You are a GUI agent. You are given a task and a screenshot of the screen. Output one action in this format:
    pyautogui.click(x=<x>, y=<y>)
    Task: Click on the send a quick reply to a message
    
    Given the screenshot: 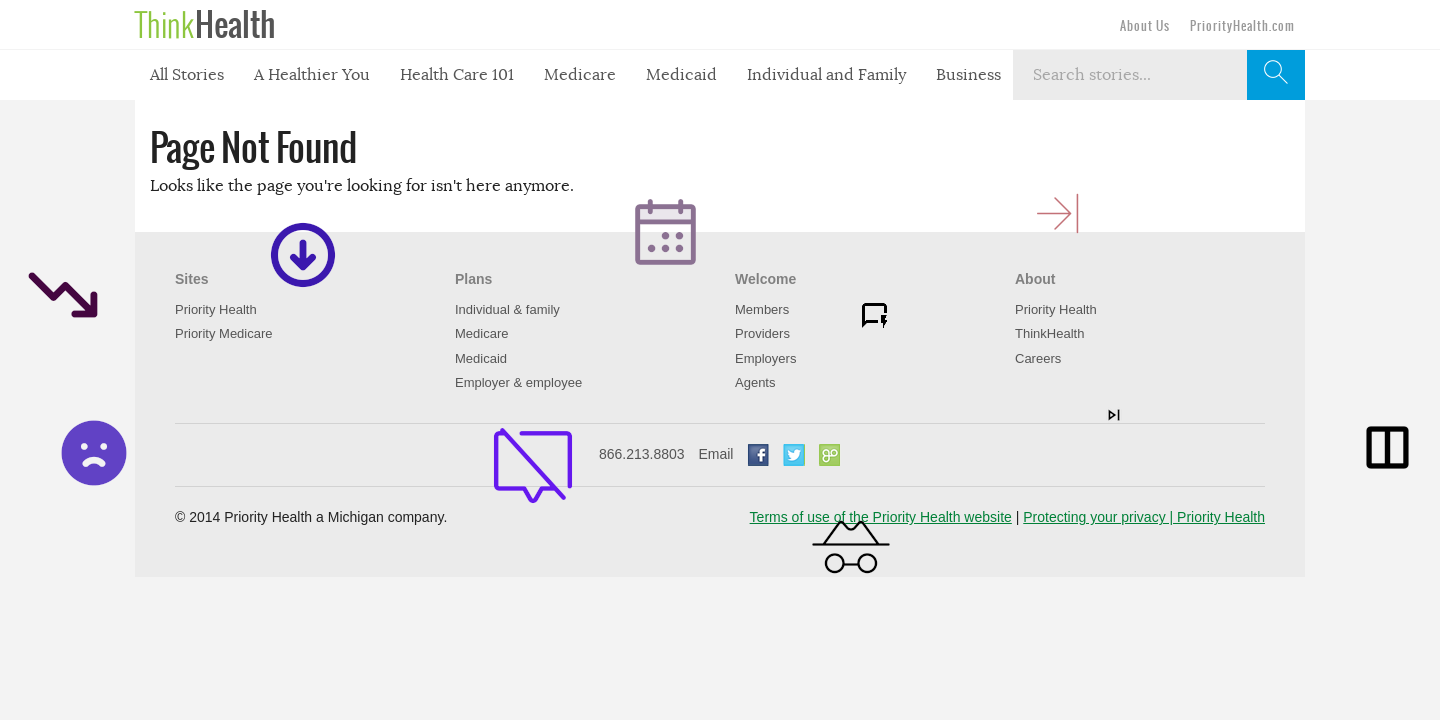 What is the action you would take?
    pyautogui.click(x=874, y=315)
    